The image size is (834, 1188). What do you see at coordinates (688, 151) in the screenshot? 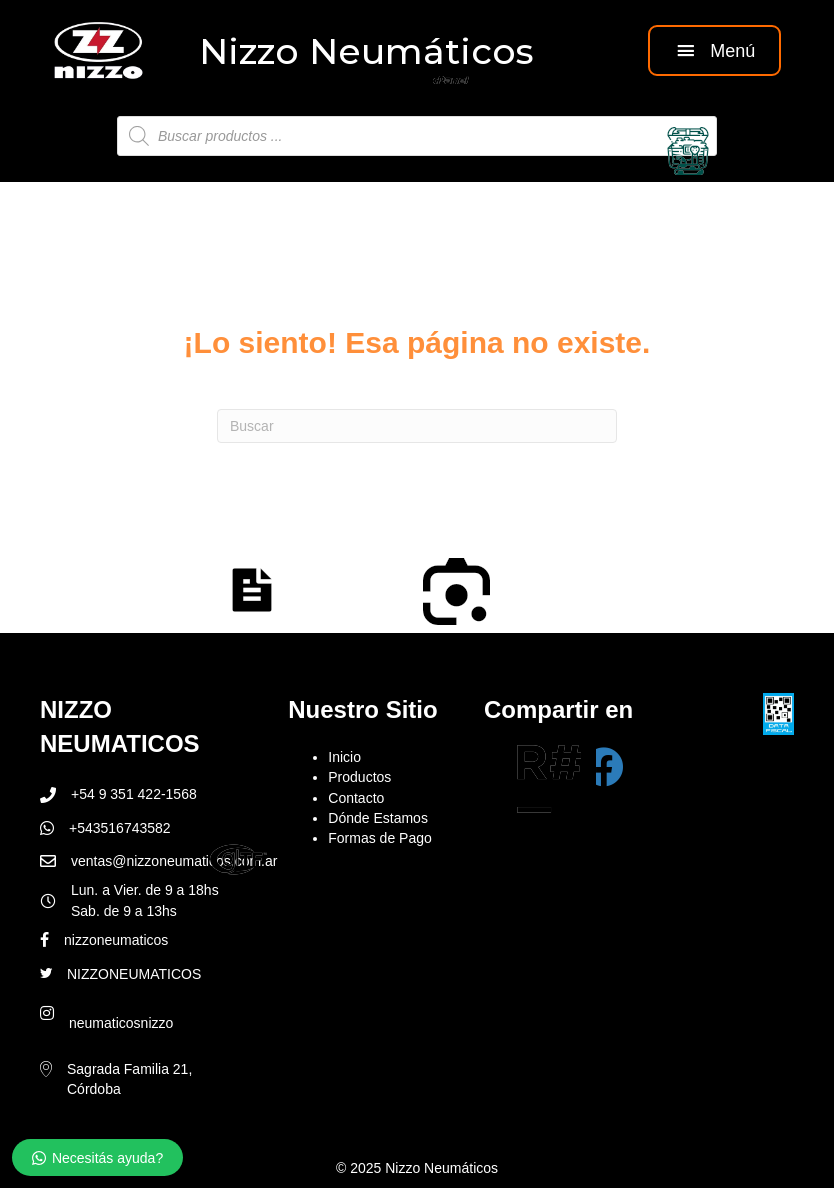
I see `rich python library logo` at bounding box center [688, 151].